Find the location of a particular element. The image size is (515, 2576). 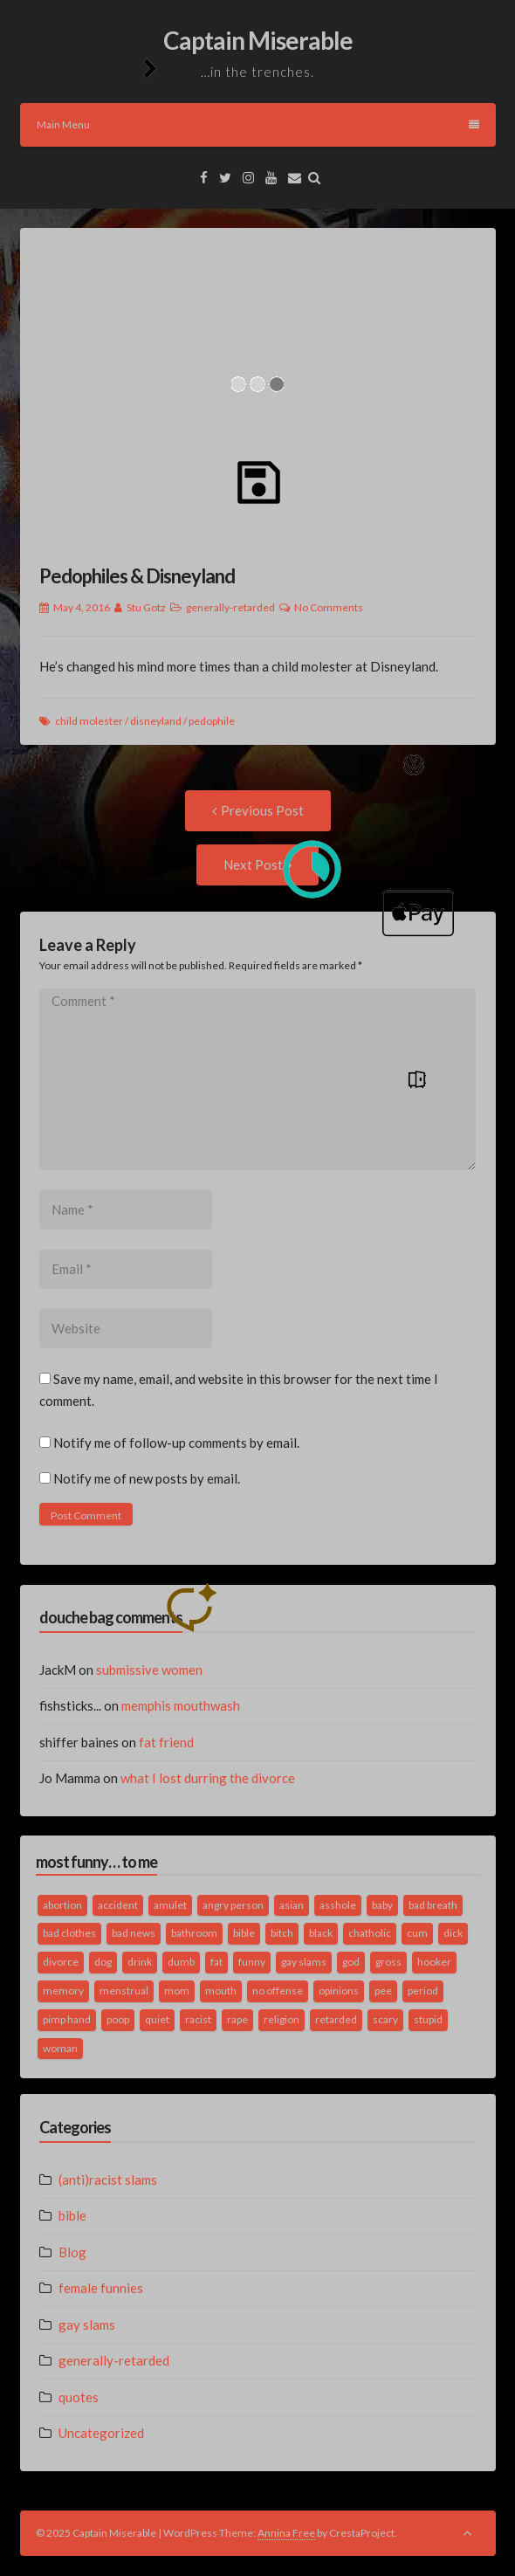

pay with Apple Pay is located at coordinates (418, 913).